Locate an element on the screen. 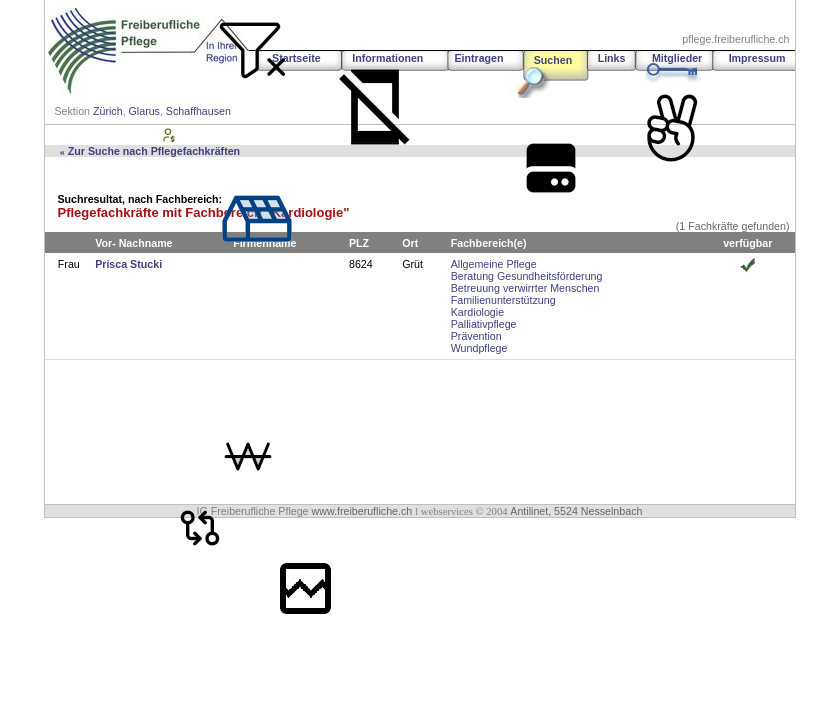  view solar panel system status is located at coordinates (257, 221).